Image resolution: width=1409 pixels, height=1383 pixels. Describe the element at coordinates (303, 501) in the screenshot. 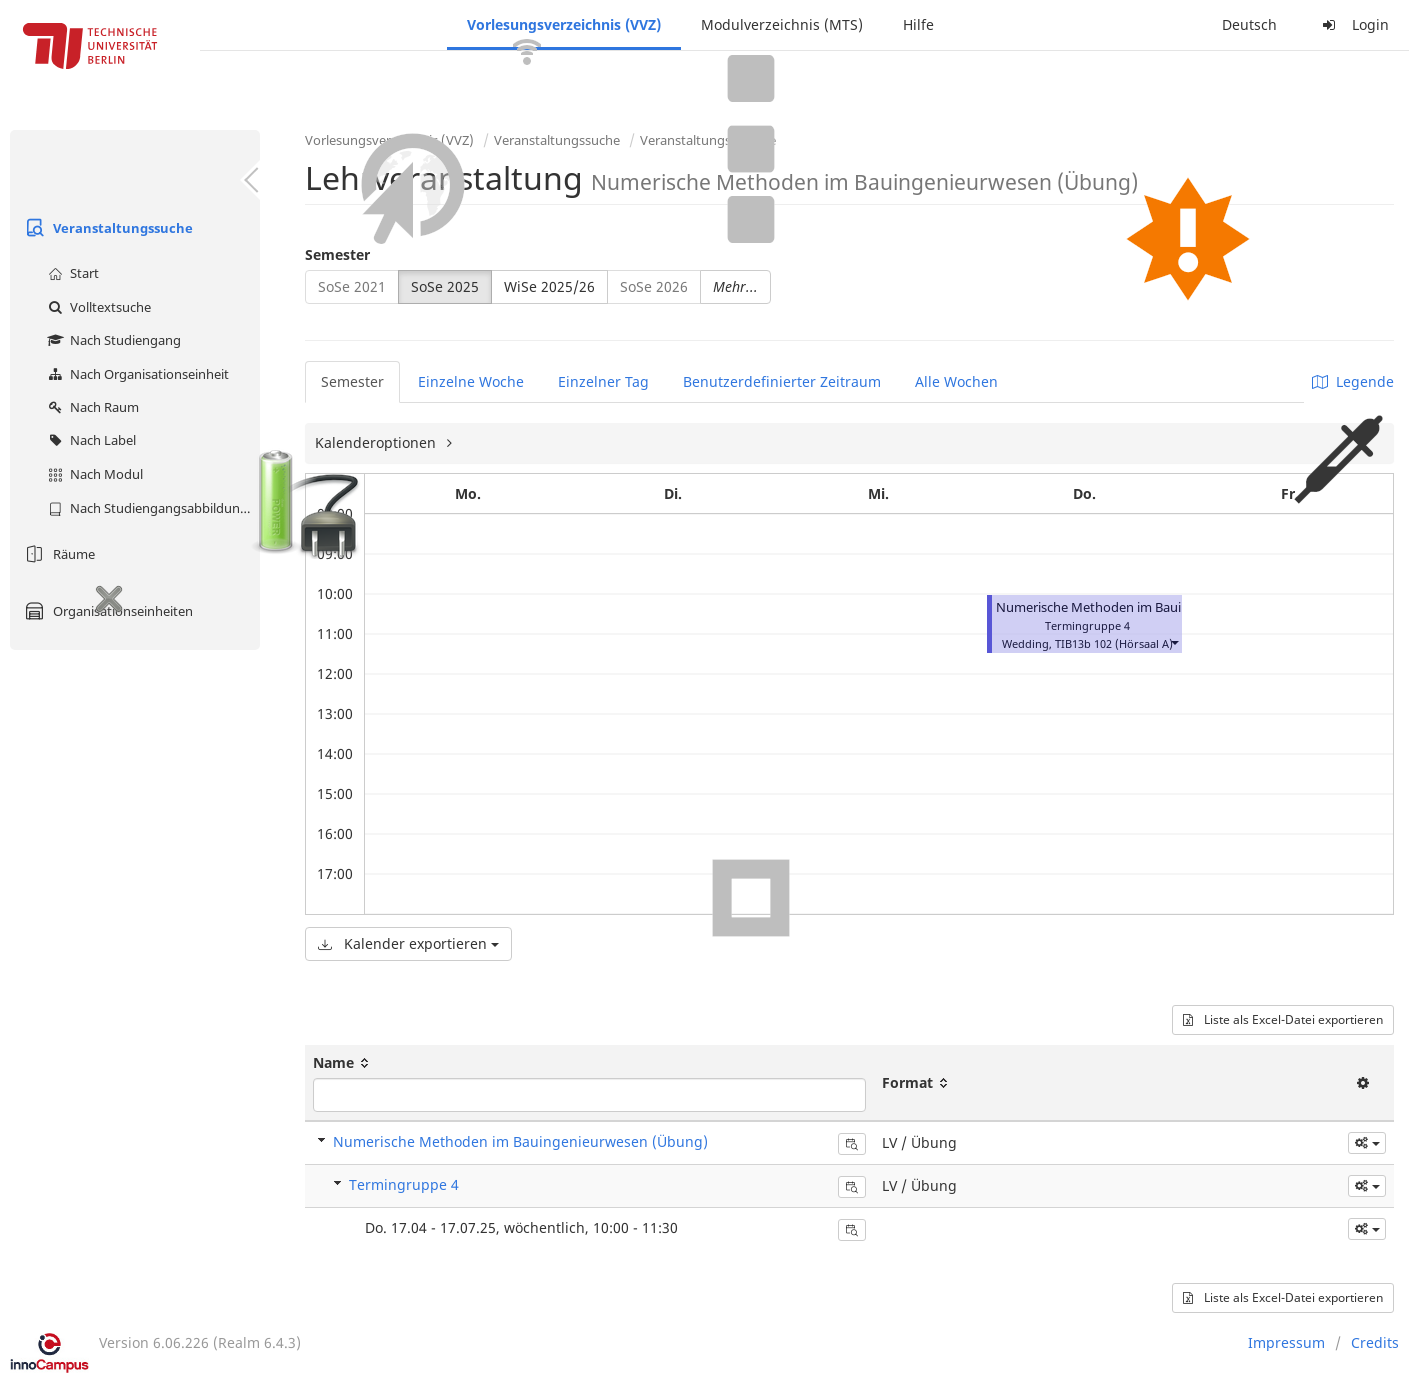

I see `battery fully charged and connected to power` at that location.